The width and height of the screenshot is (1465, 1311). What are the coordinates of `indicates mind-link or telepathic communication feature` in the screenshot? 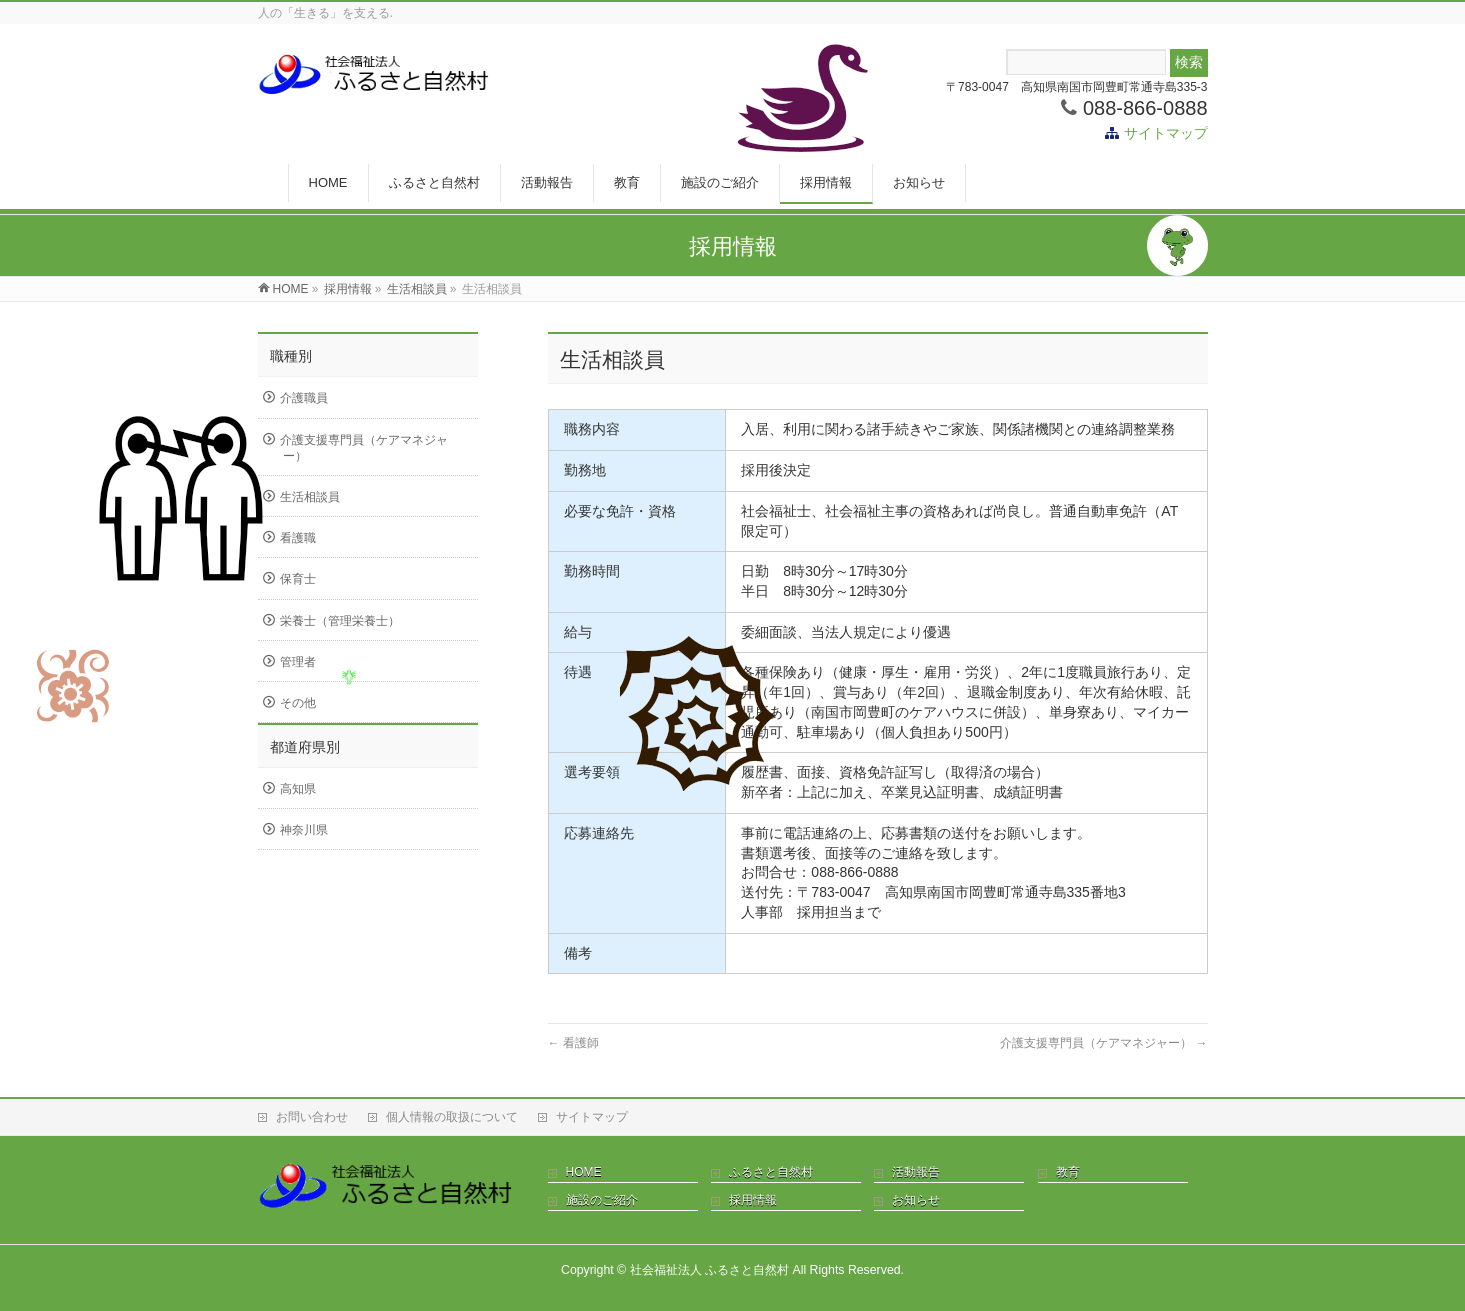 It's located at (181, 498).